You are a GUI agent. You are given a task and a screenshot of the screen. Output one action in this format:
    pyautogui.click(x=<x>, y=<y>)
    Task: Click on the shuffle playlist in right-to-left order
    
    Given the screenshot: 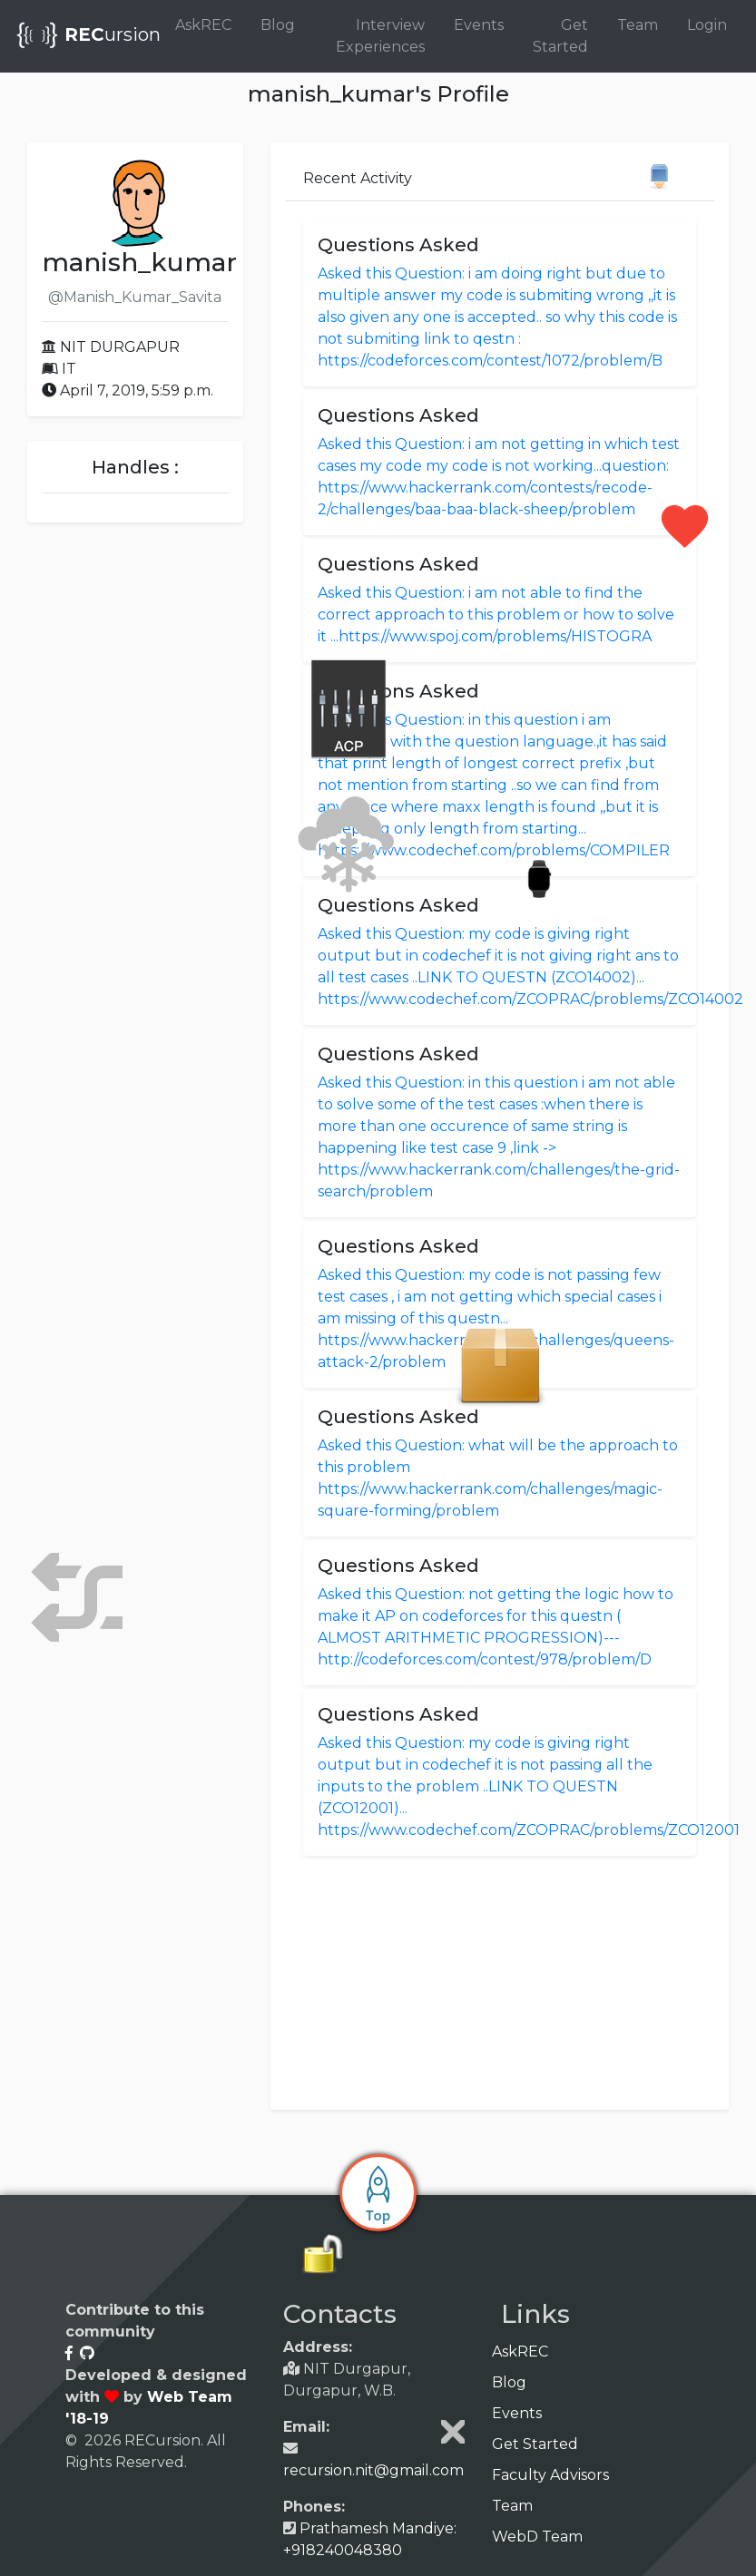 What is the action you would take?
    pyautogui.click(x=78, y=1597)
    